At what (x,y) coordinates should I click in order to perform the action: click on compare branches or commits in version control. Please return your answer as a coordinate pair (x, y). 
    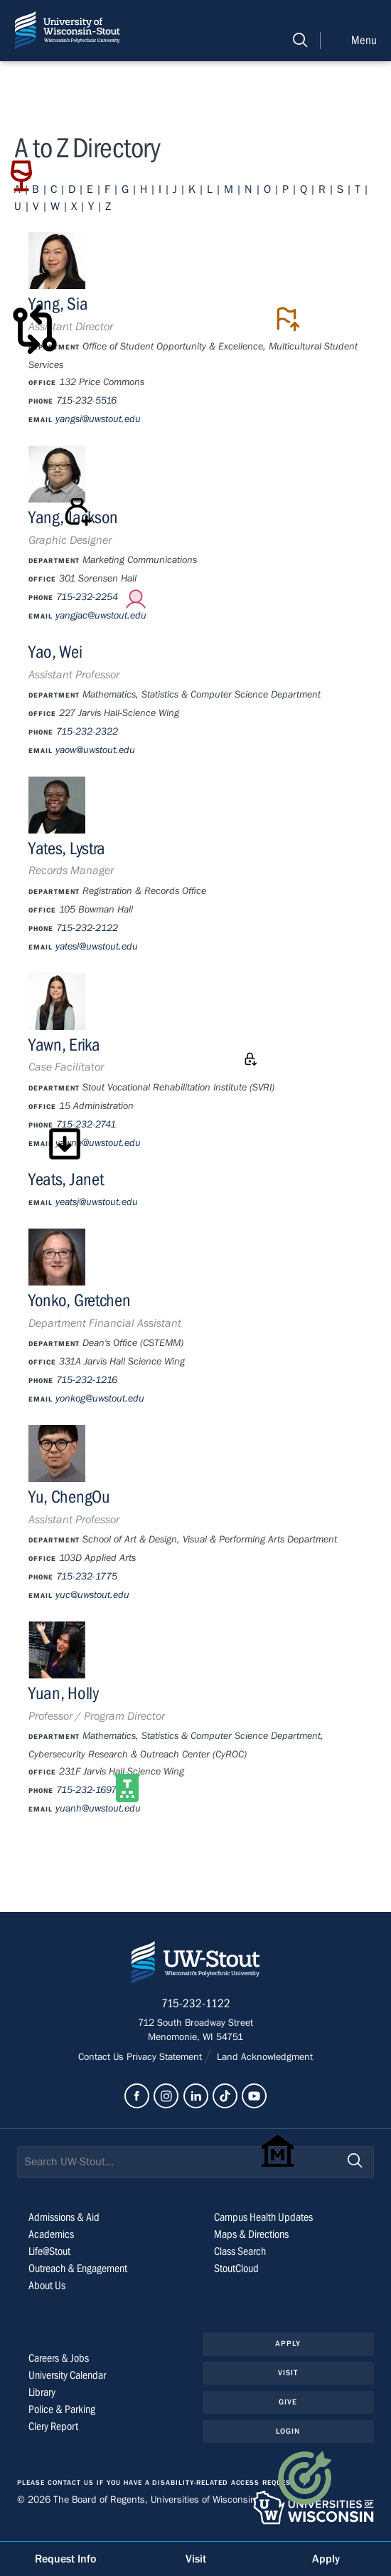
    Looking at the image, I should click on (35, 330).